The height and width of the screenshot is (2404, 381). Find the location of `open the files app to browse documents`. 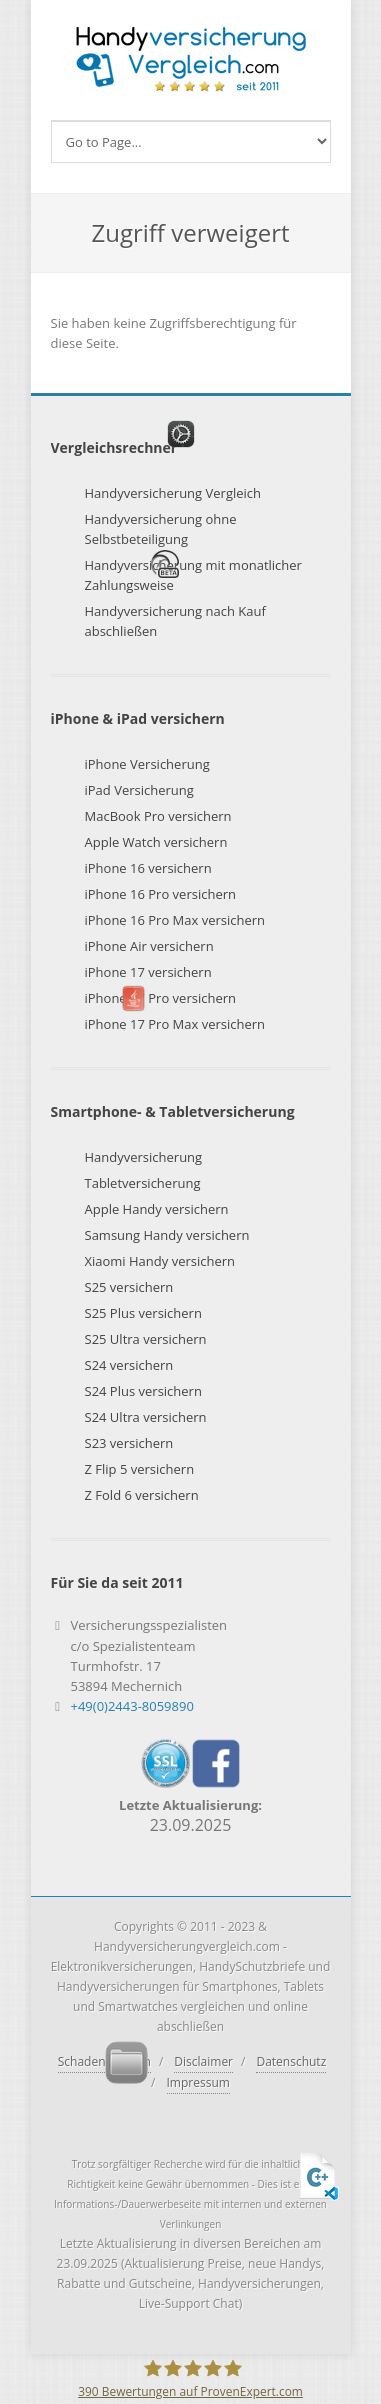

open the files app to browse documents is located at coordinates (126, 2062).